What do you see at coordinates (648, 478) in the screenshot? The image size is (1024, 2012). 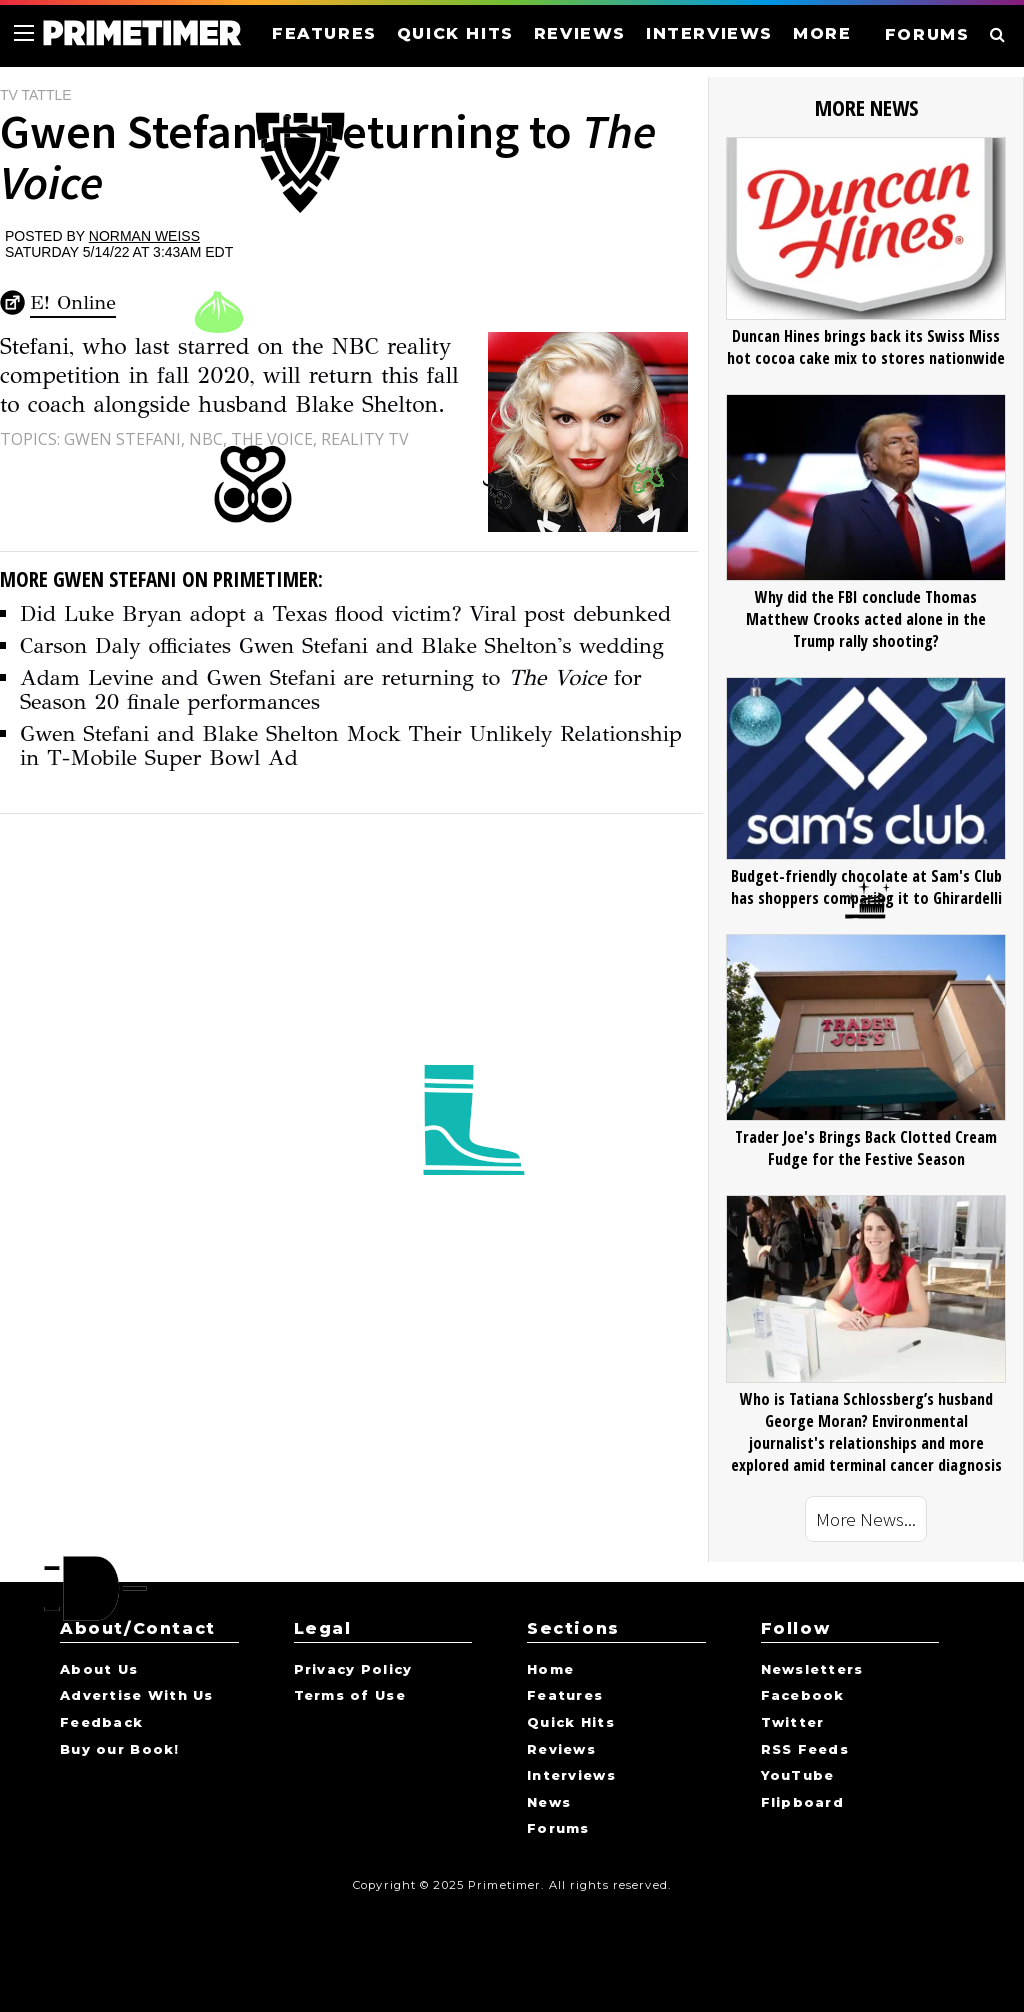 I see `select a thorny or cursed status effect` at bounding box center [648, 478].